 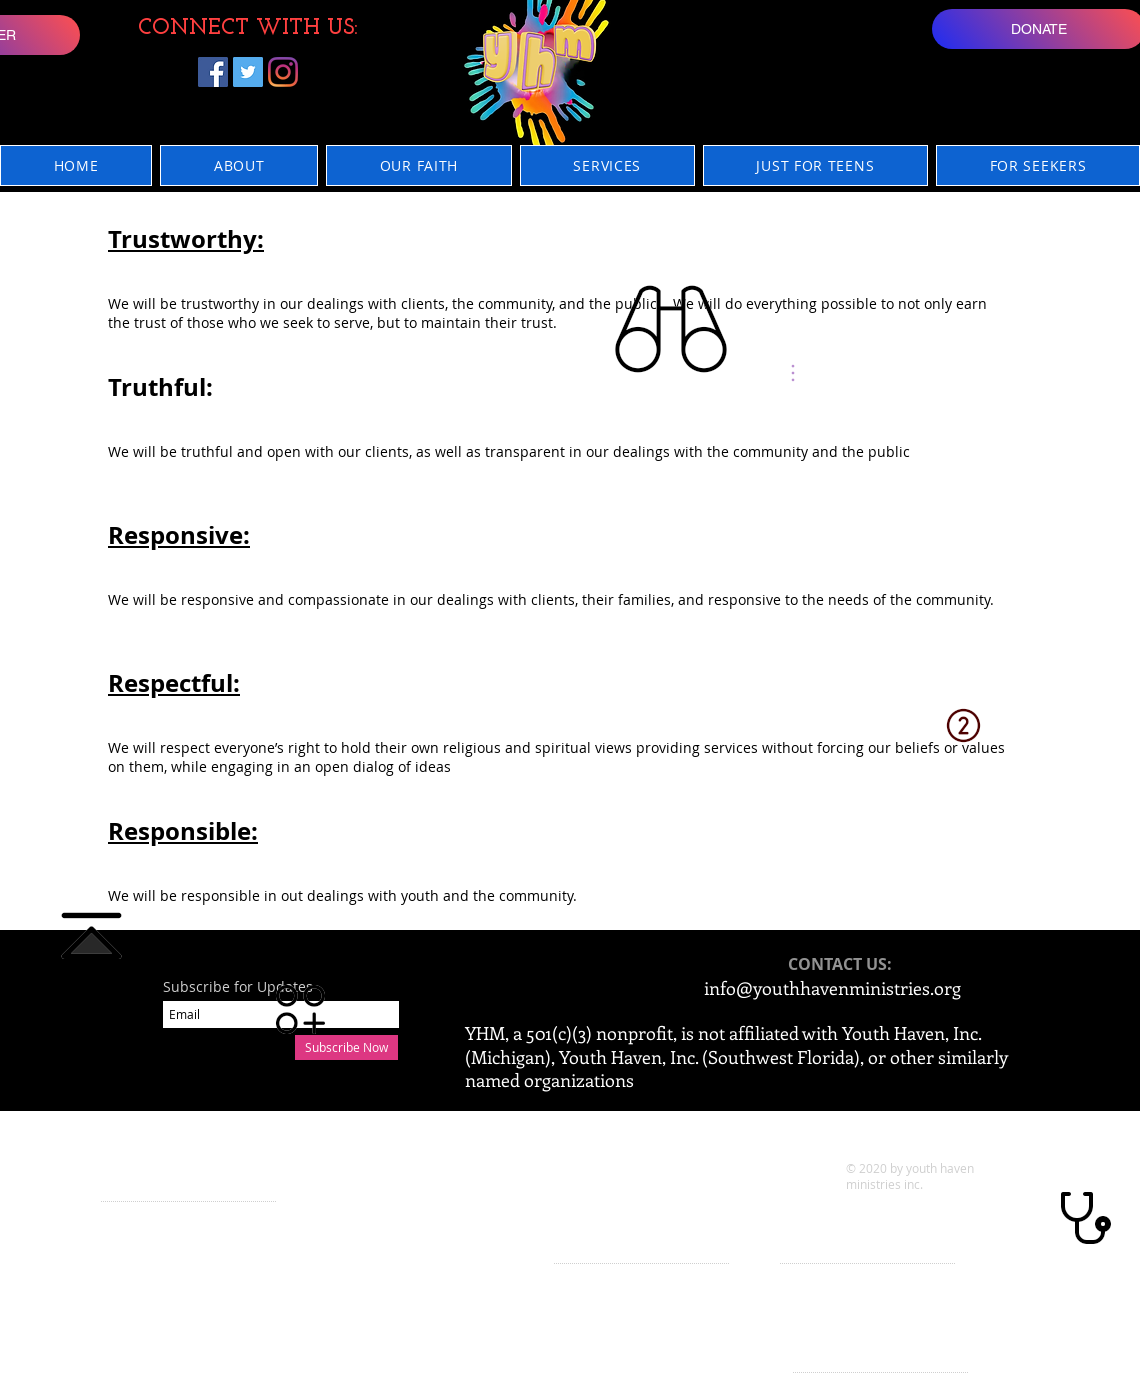 What do you see at coordinates (1083, 1216) in the screenshot?
I see `access health or medical features` at bounding box center [1083, 1216].